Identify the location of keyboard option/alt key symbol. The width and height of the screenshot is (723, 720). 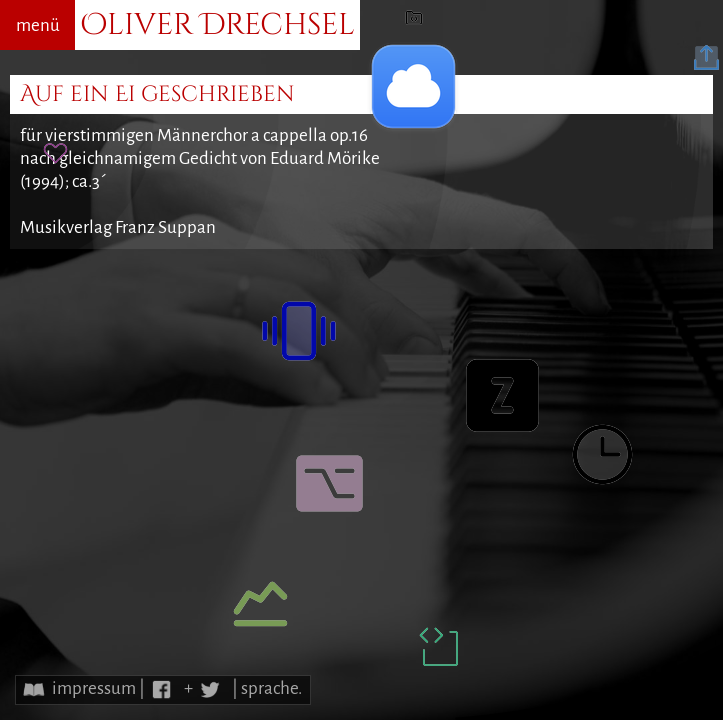
(329, 483).